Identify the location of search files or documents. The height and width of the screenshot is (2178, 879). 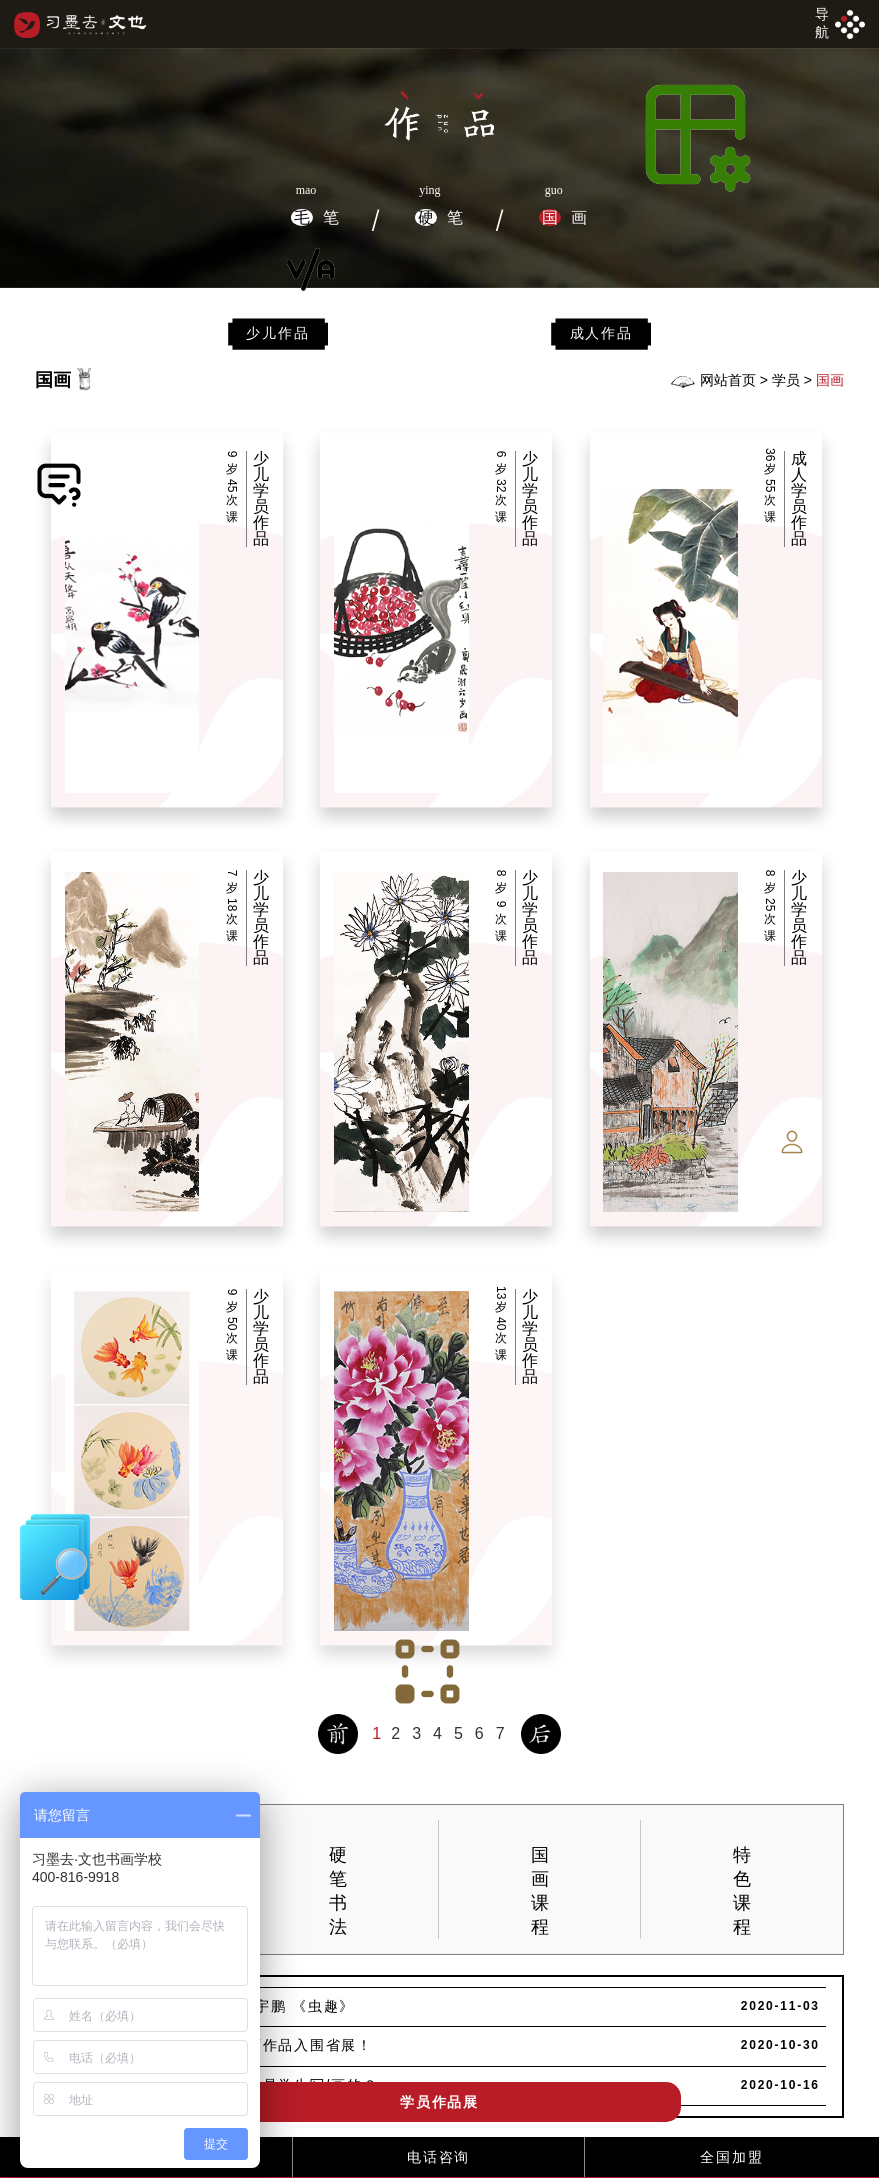
(55, 1557).